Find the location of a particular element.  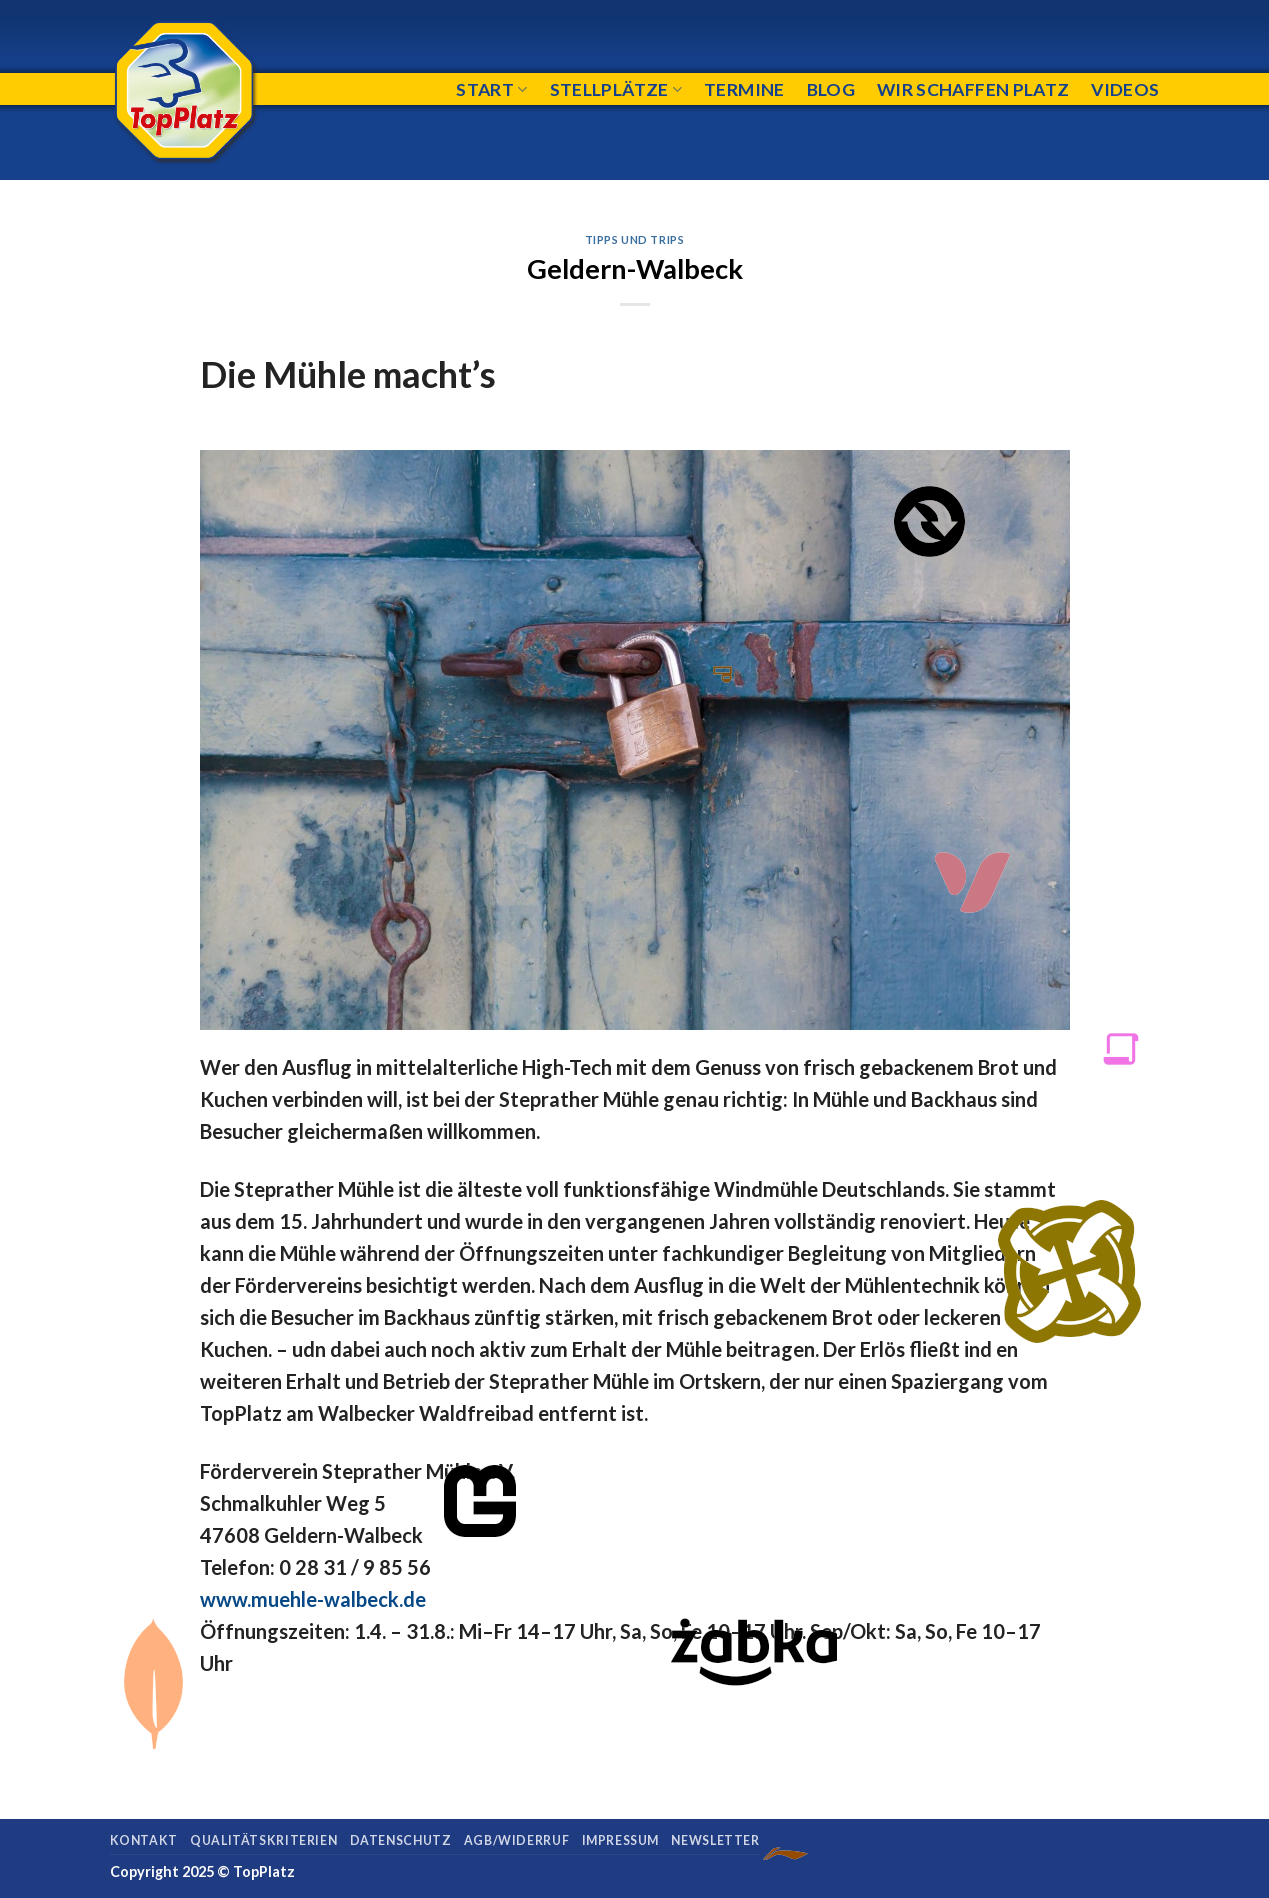

open the Żabka convenience store app is located at coordinates (754, 1652).